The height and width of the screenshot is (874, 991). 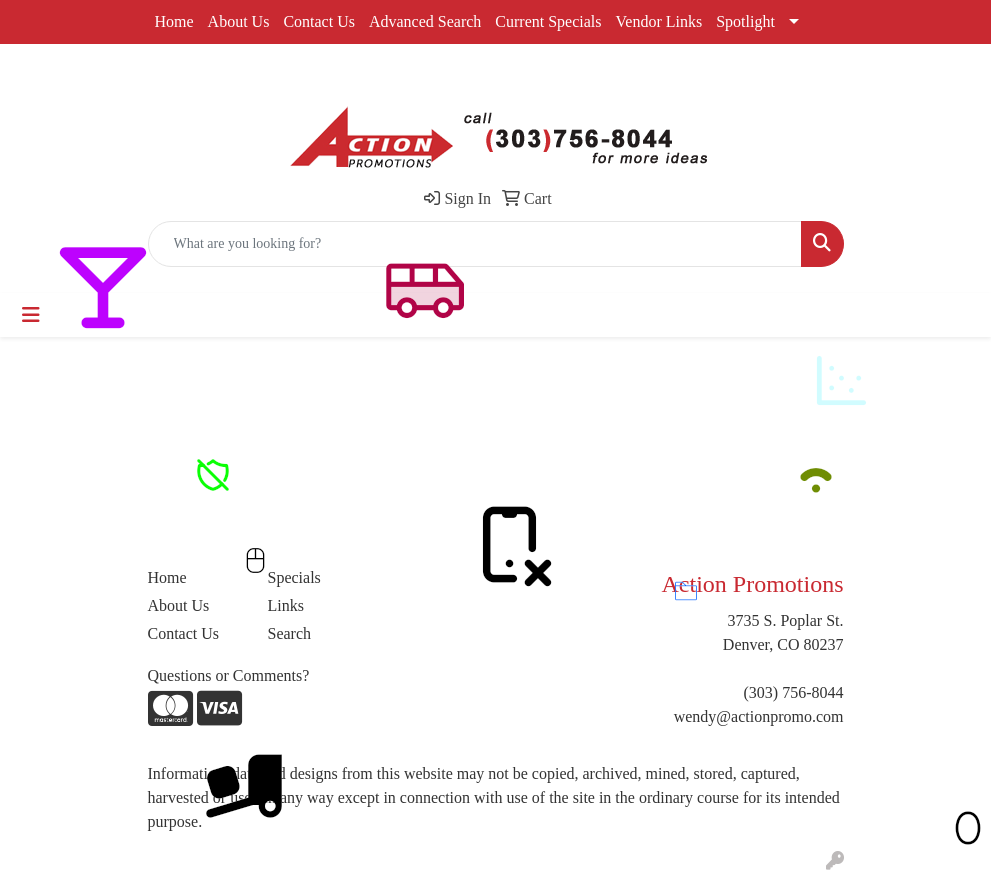 What do you see at coordinates (841, 380) in the screenshot?
I see `view scatter plot data` at bounding box center [841, 380].